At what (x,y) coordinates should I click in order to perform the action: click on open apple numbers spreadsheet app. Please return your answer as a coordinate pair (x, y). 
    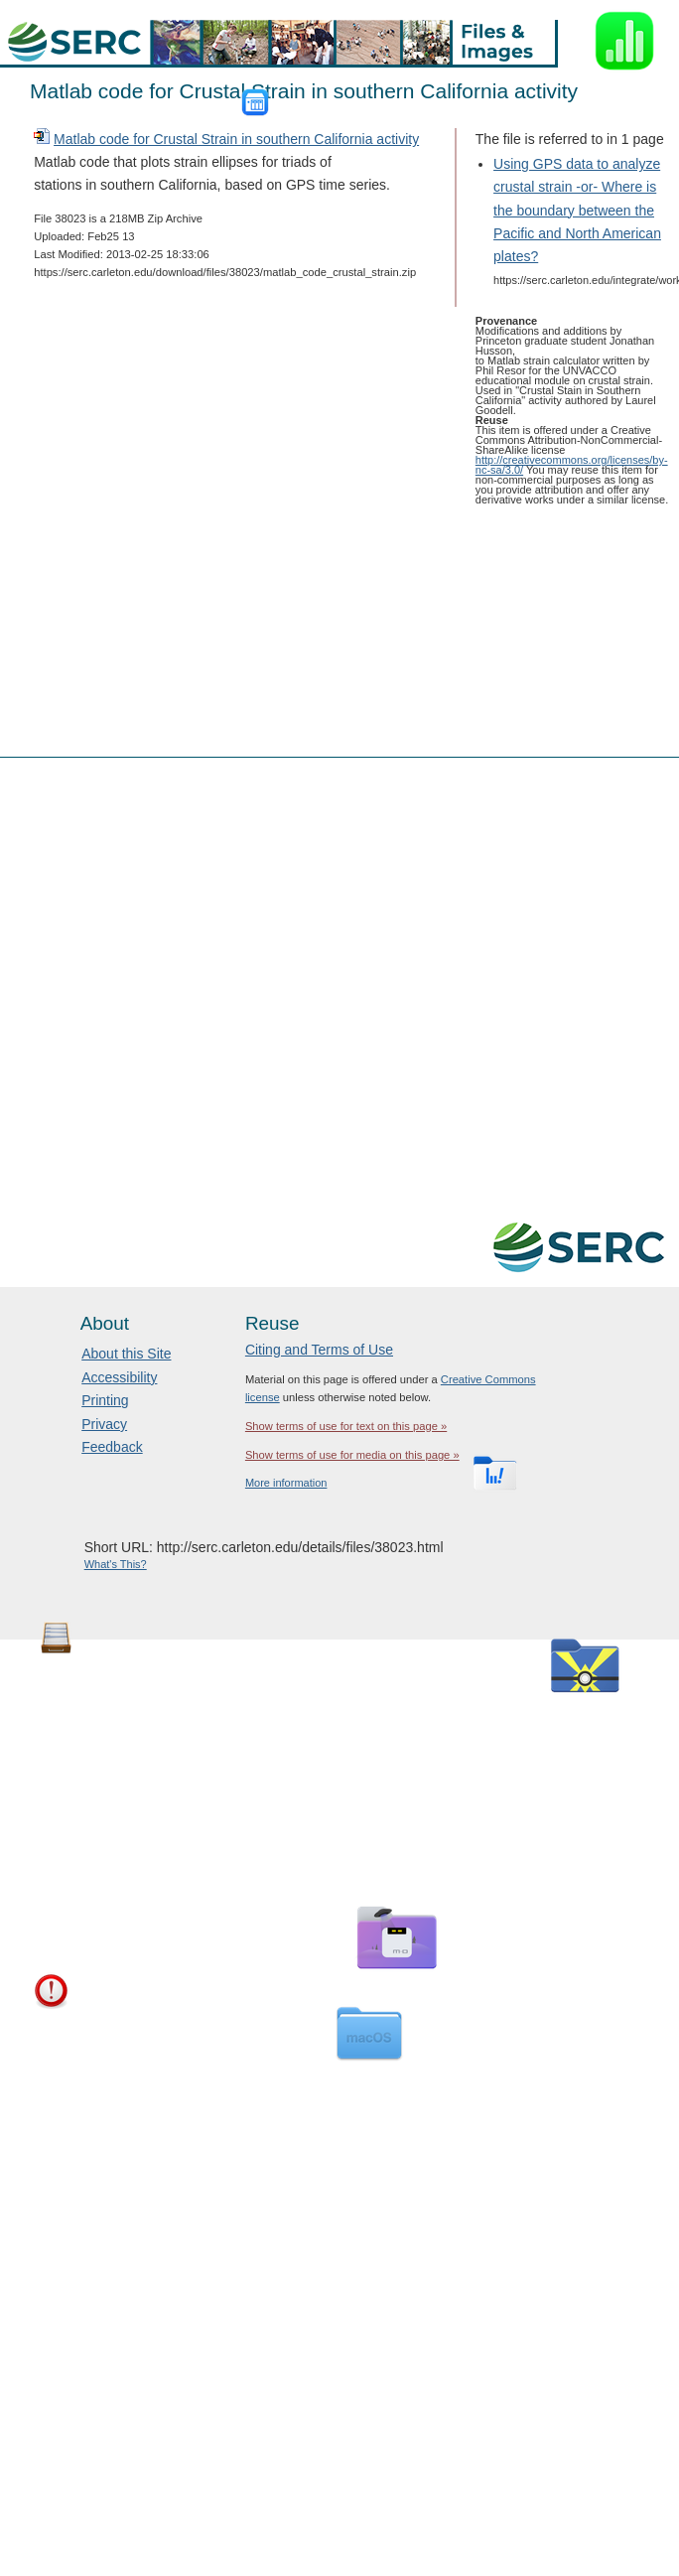
    Looking at the image, I should click on (624, 41).